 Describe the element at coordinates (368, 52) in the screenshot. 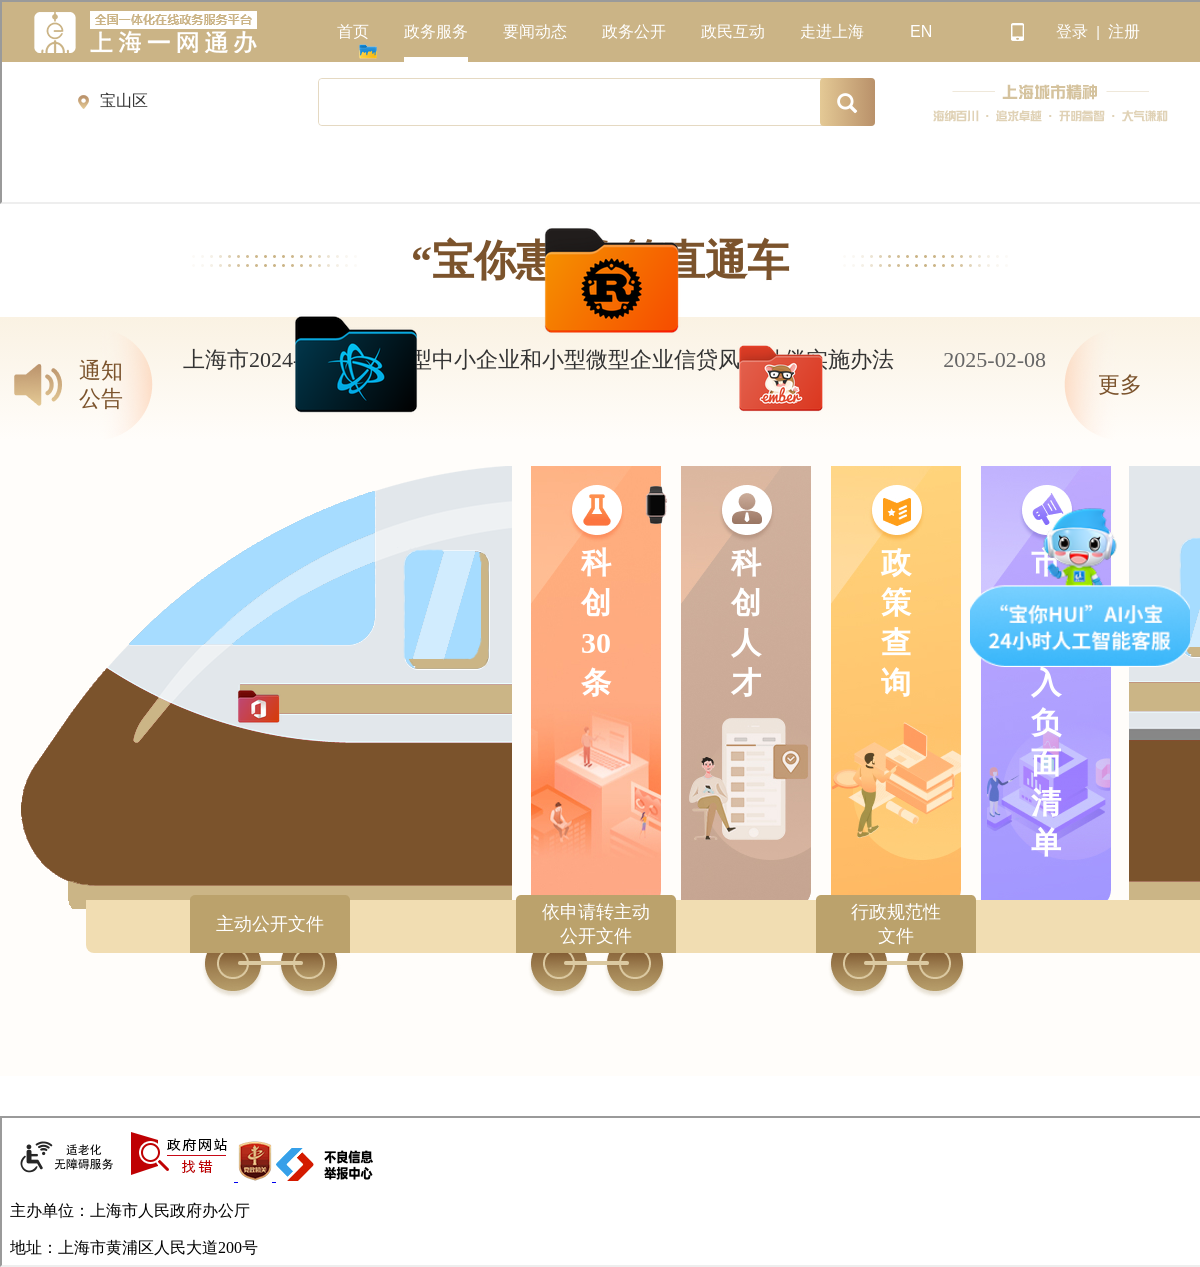

I see `open folder to view contents` at that location.